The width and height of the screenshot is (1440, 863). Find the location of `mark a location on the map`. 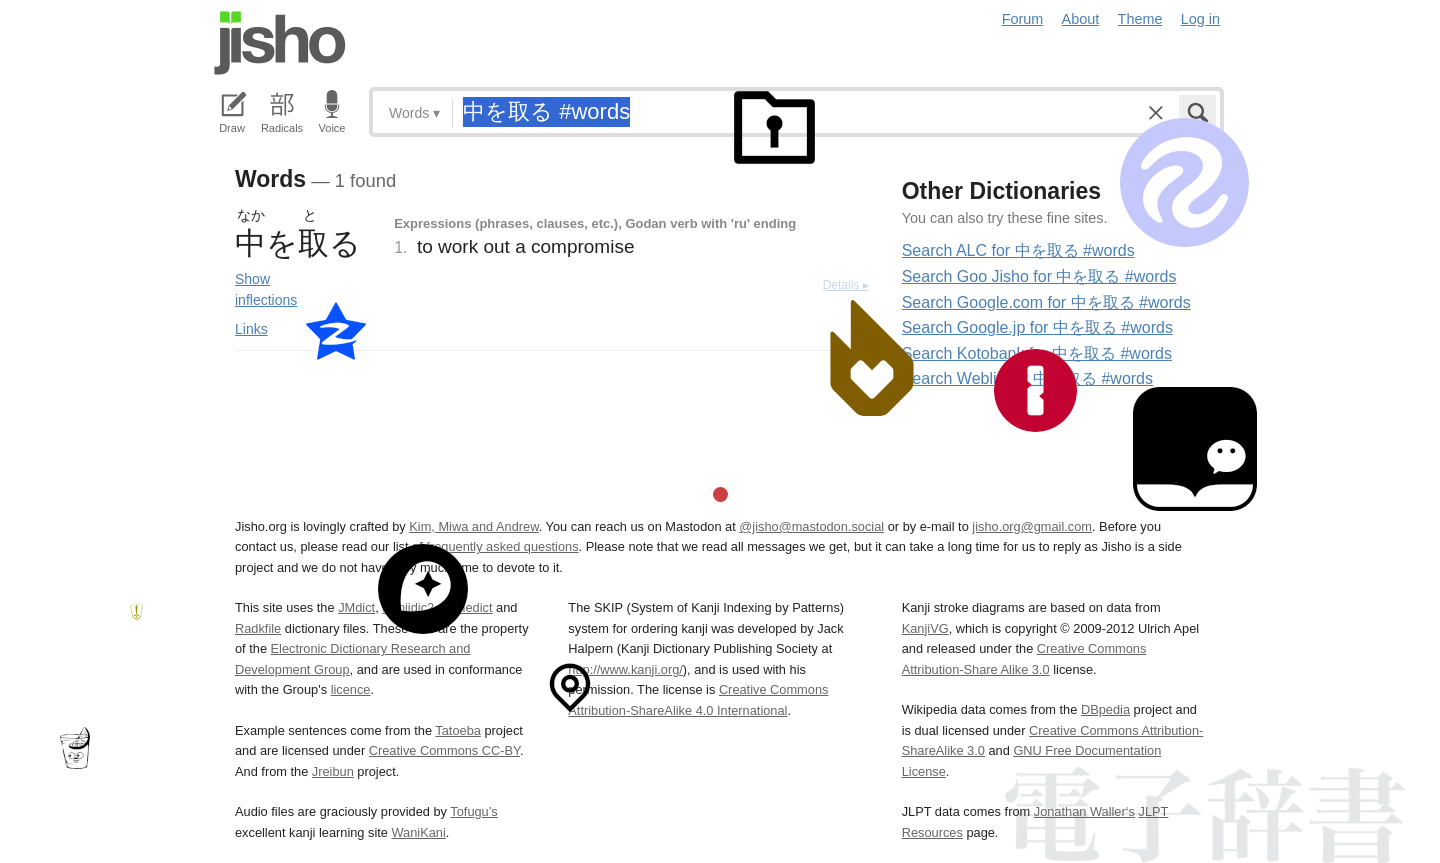

mark a location on the map is located at coordinates (570, 686).